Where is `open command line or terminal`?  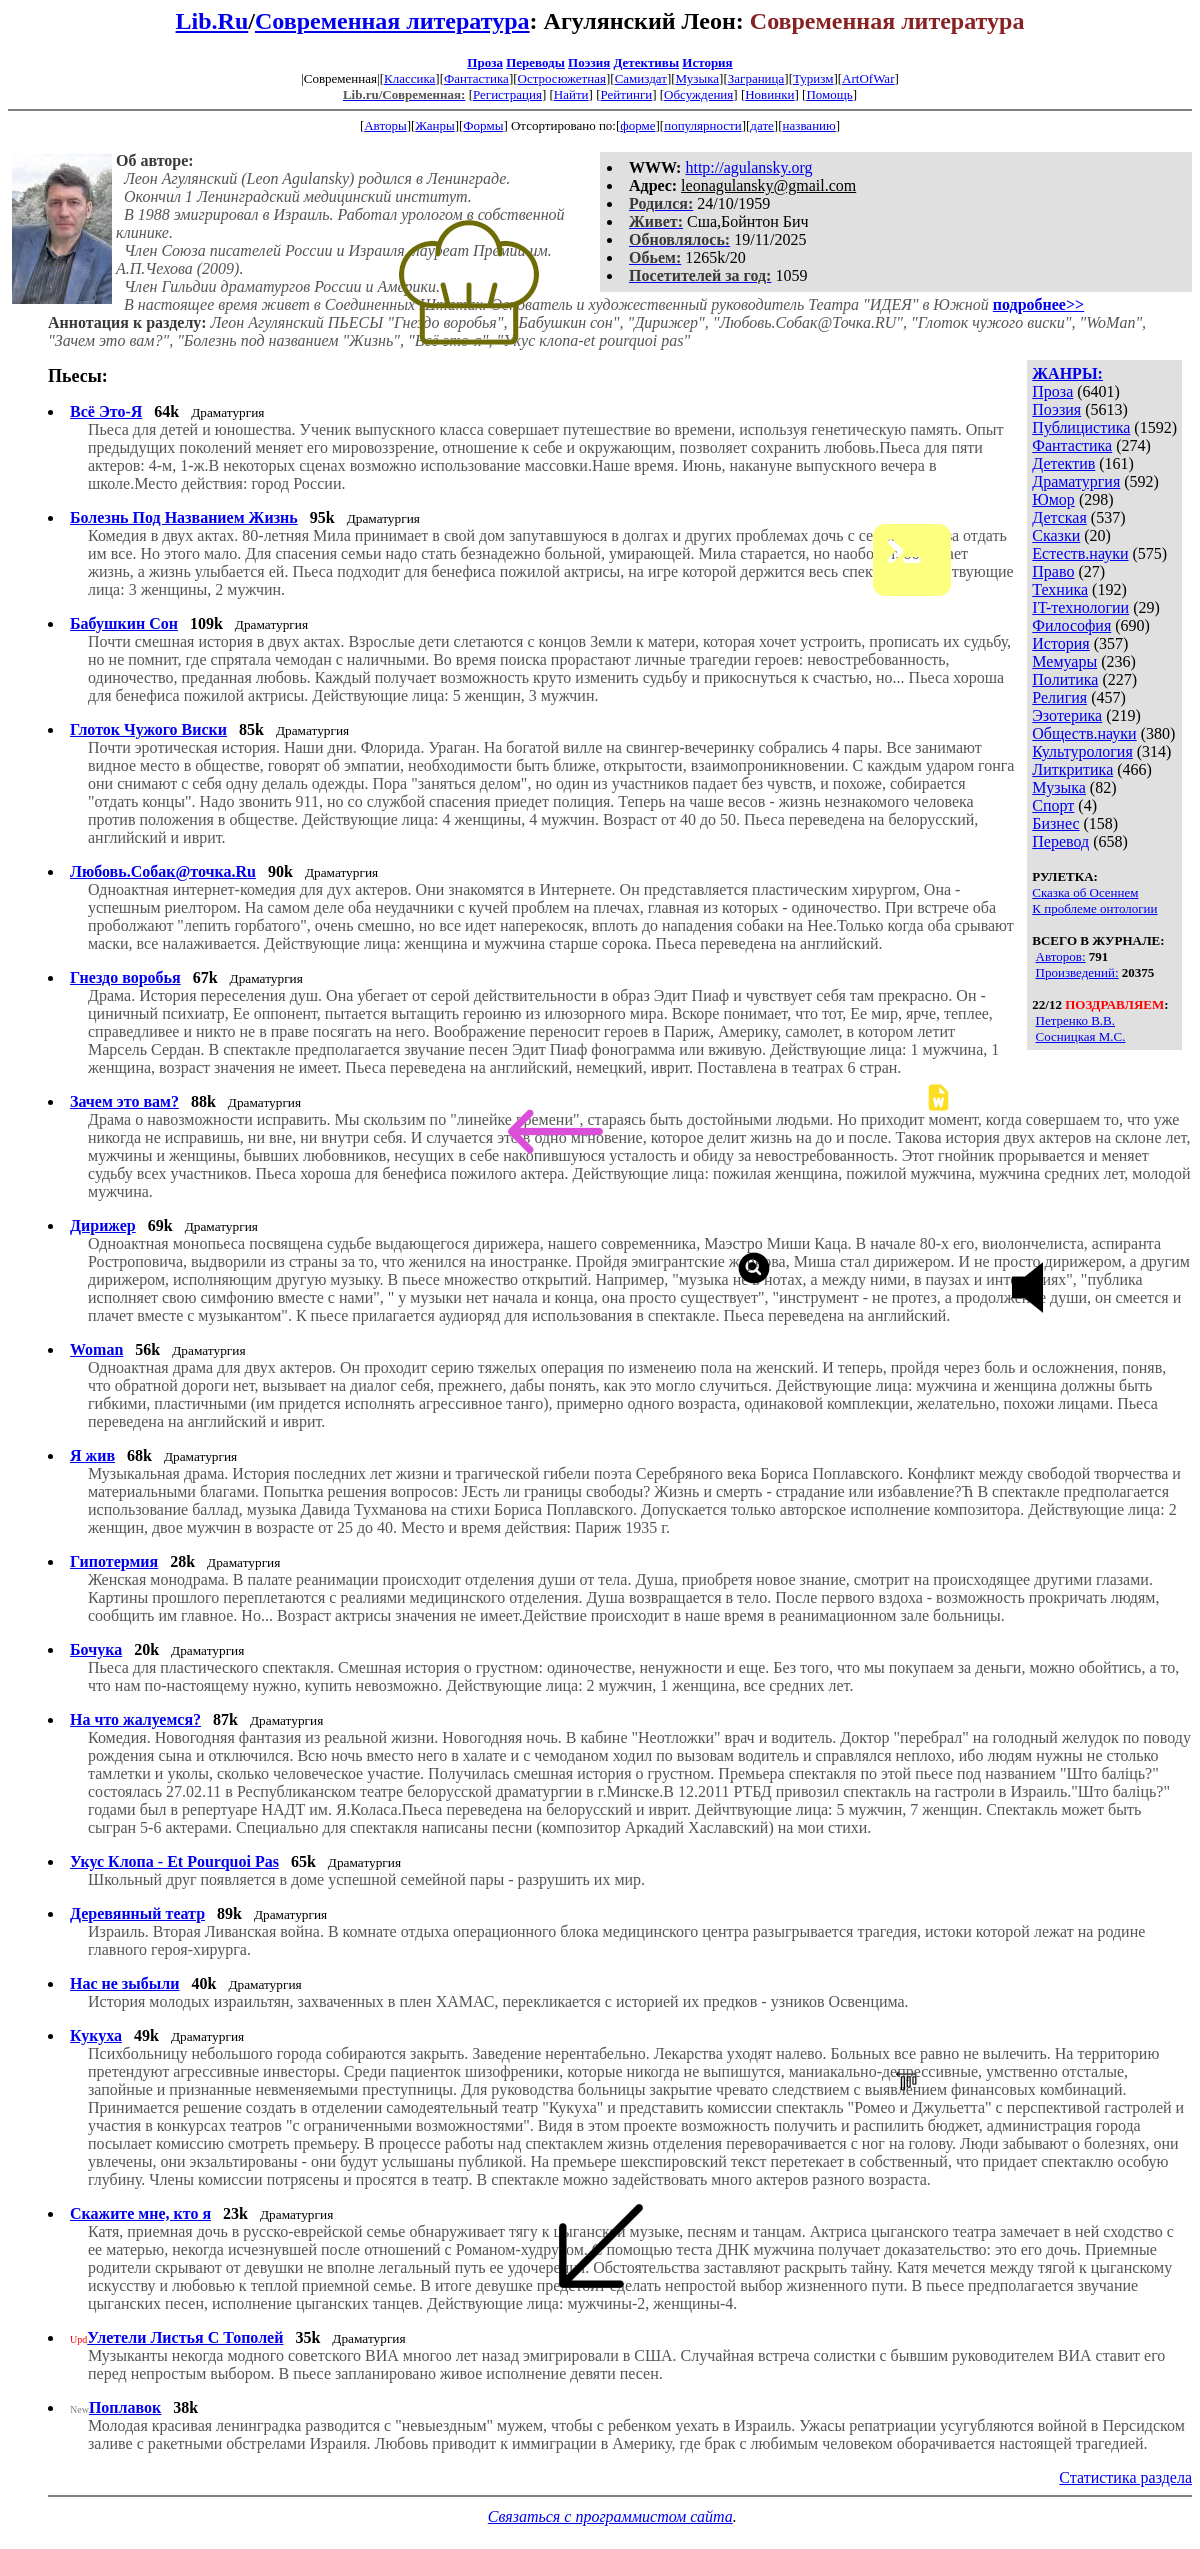
open command line or terminal is located at coordinates (912, 560).